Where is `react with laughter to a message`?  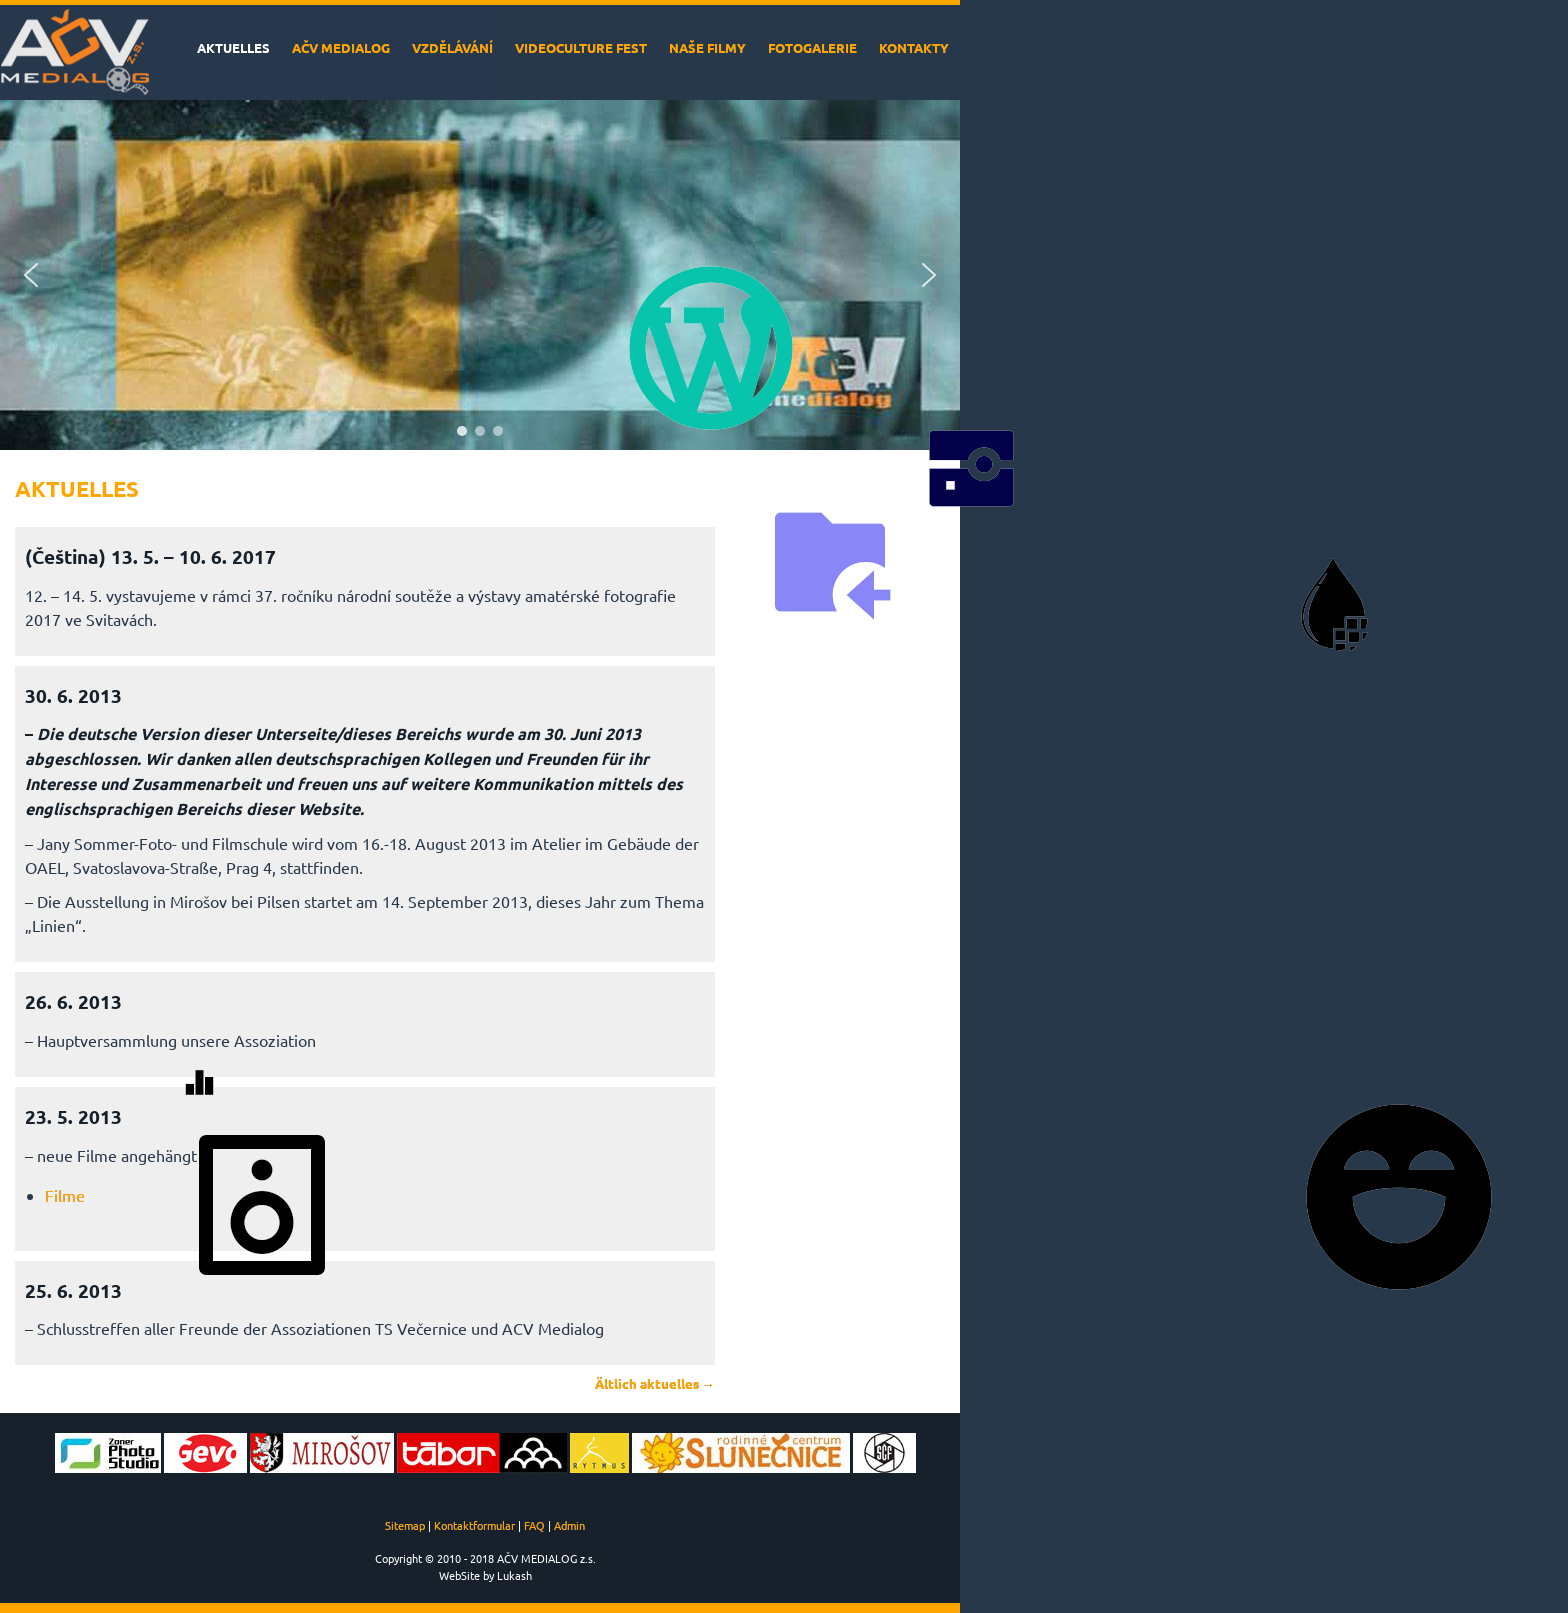
react with laughter to a message is located at coordinates (1399, 1197).